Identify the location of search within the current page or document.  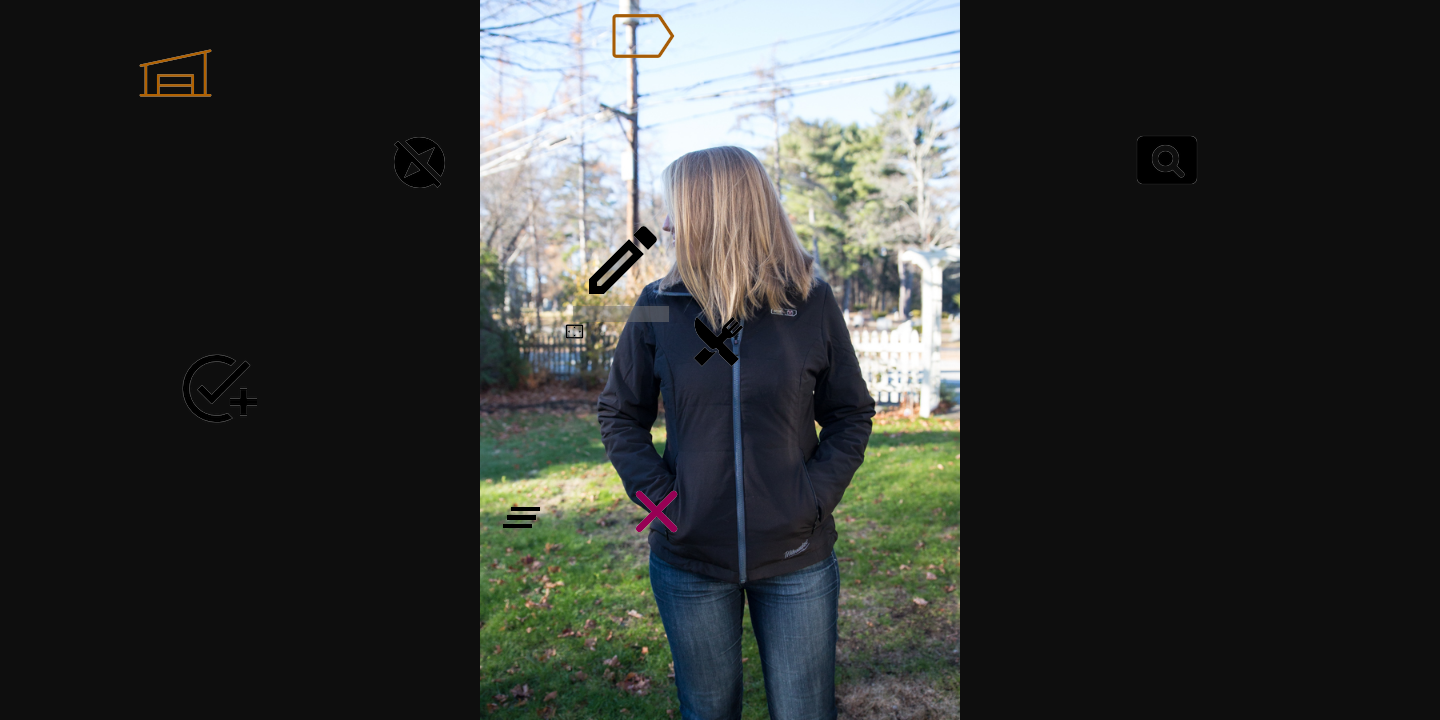
(1167, 160).